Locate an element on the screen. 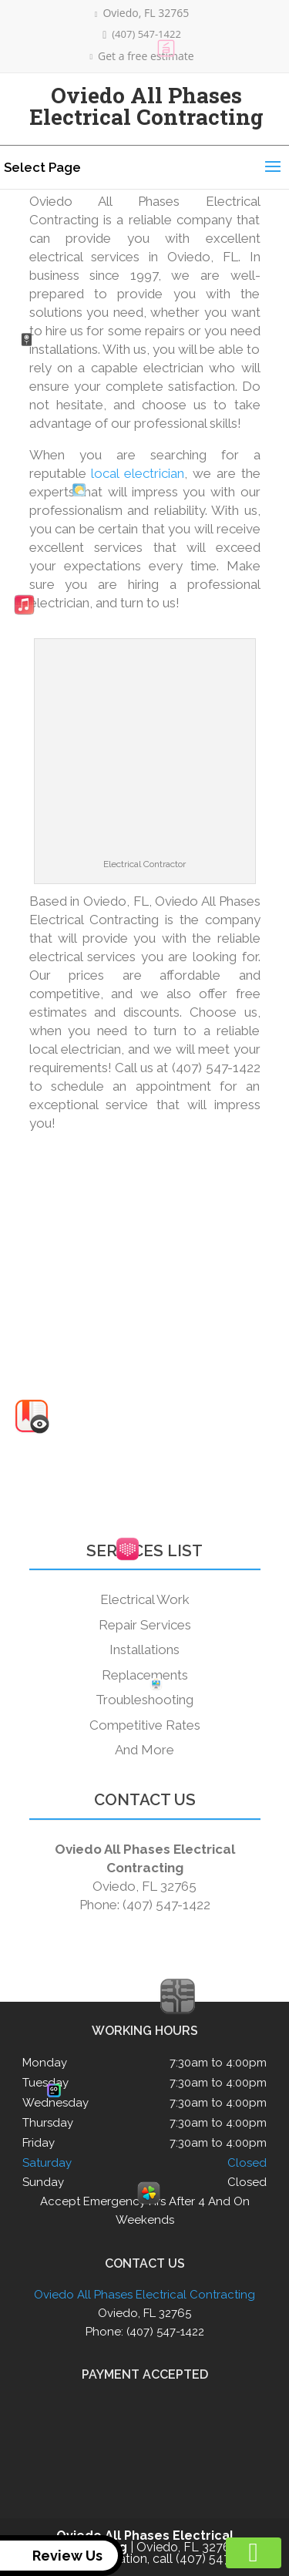 This screenshot has width=289, height=2576. open formatlab application is located at coordinates (156, 1683).